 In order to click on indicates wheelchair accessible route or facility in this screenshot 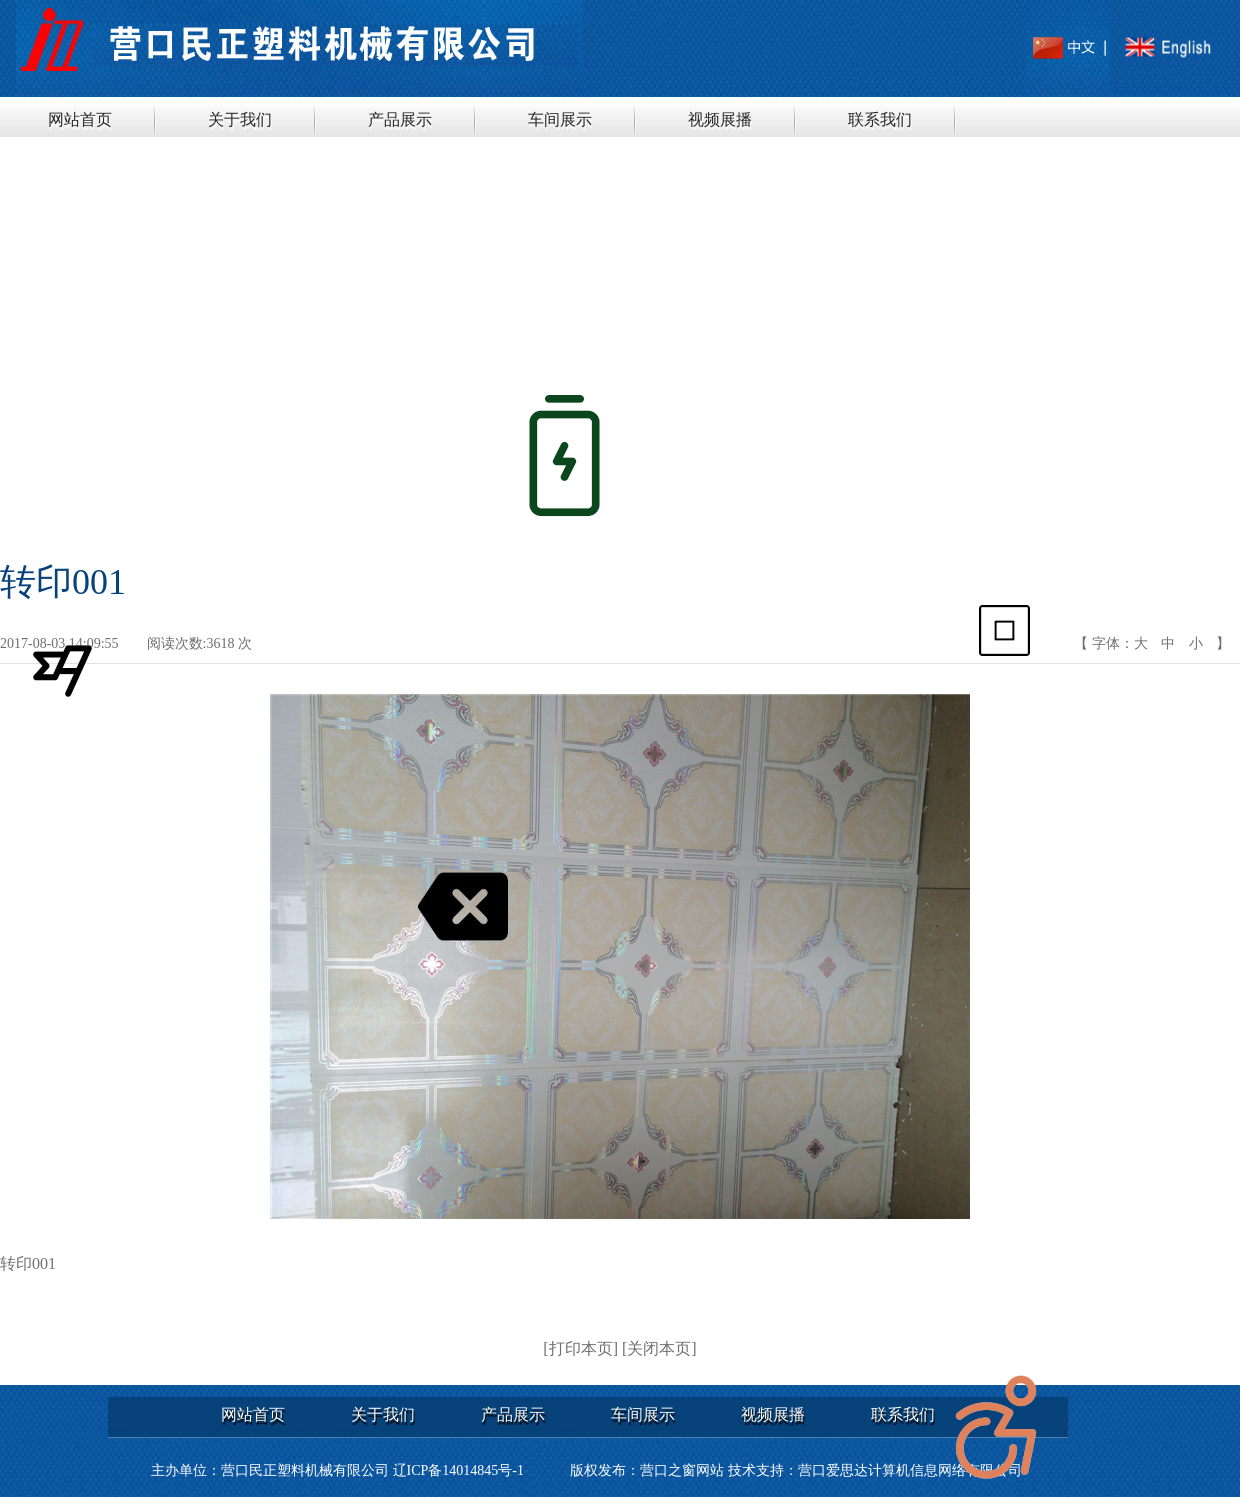, I will do `click(998, 1429)`.